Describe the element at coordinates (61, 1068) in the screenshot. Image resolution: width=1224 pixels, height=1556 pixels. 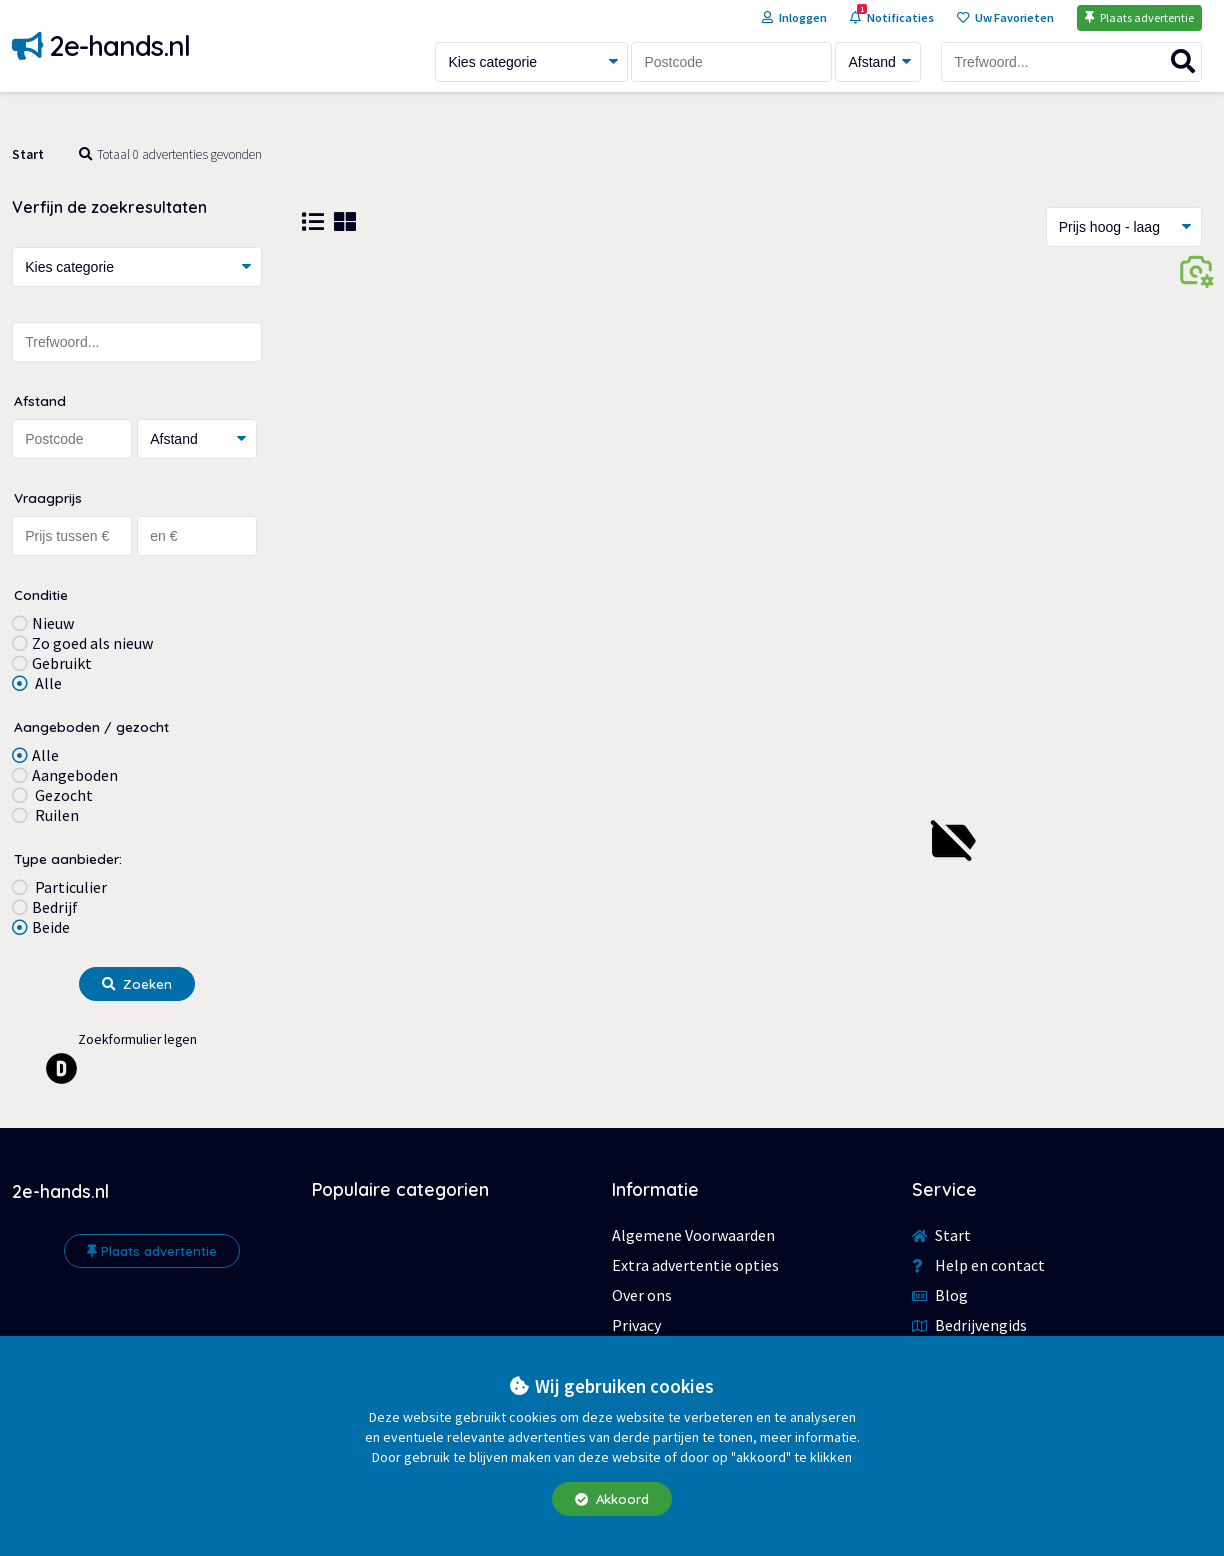
I see `indicates a "D" grade or rating` at that location.